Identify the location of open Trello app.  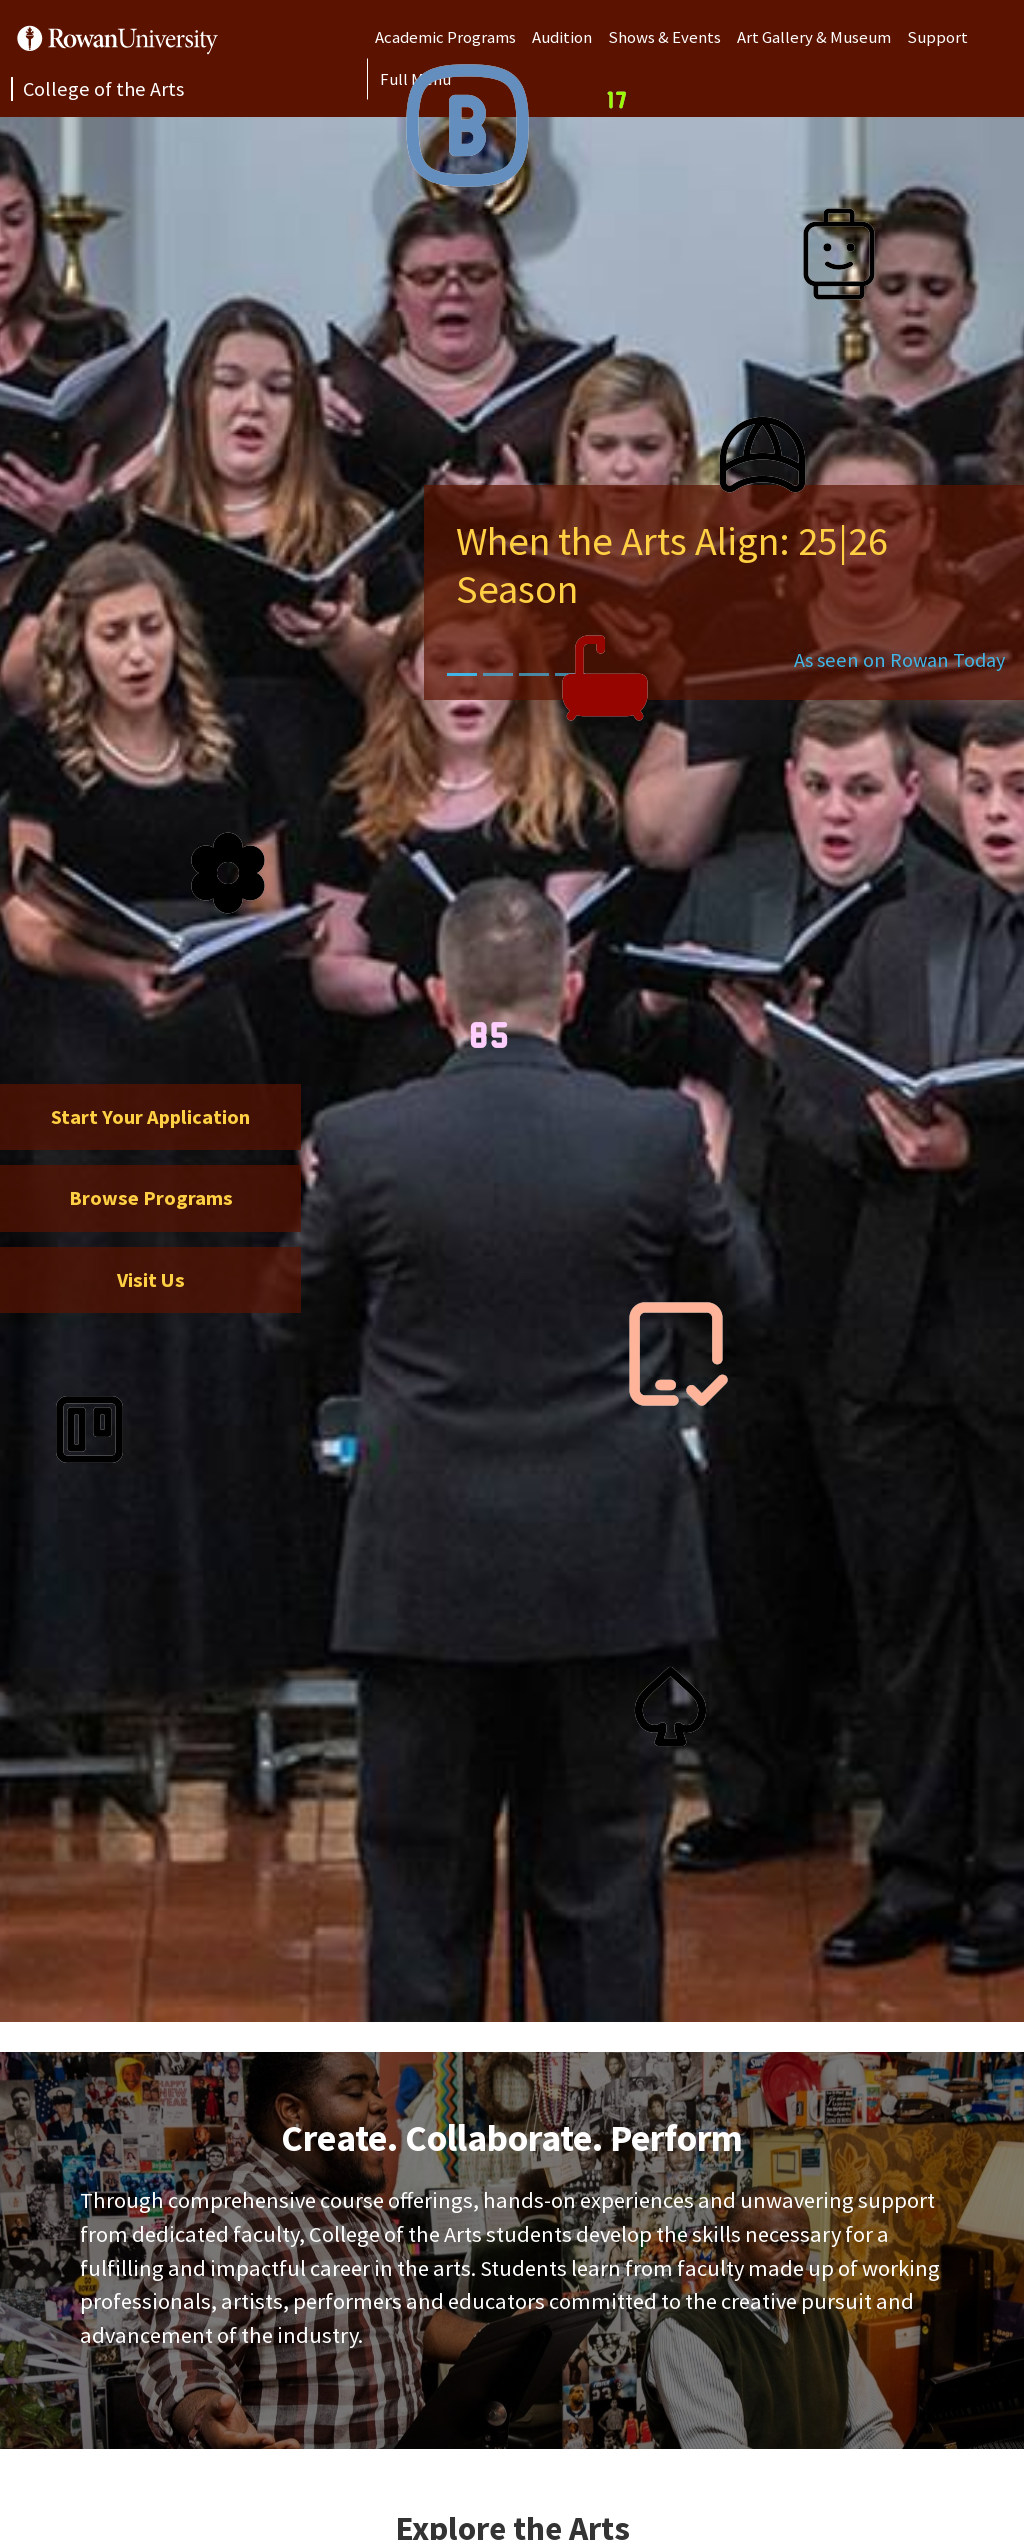
(89, 1429).